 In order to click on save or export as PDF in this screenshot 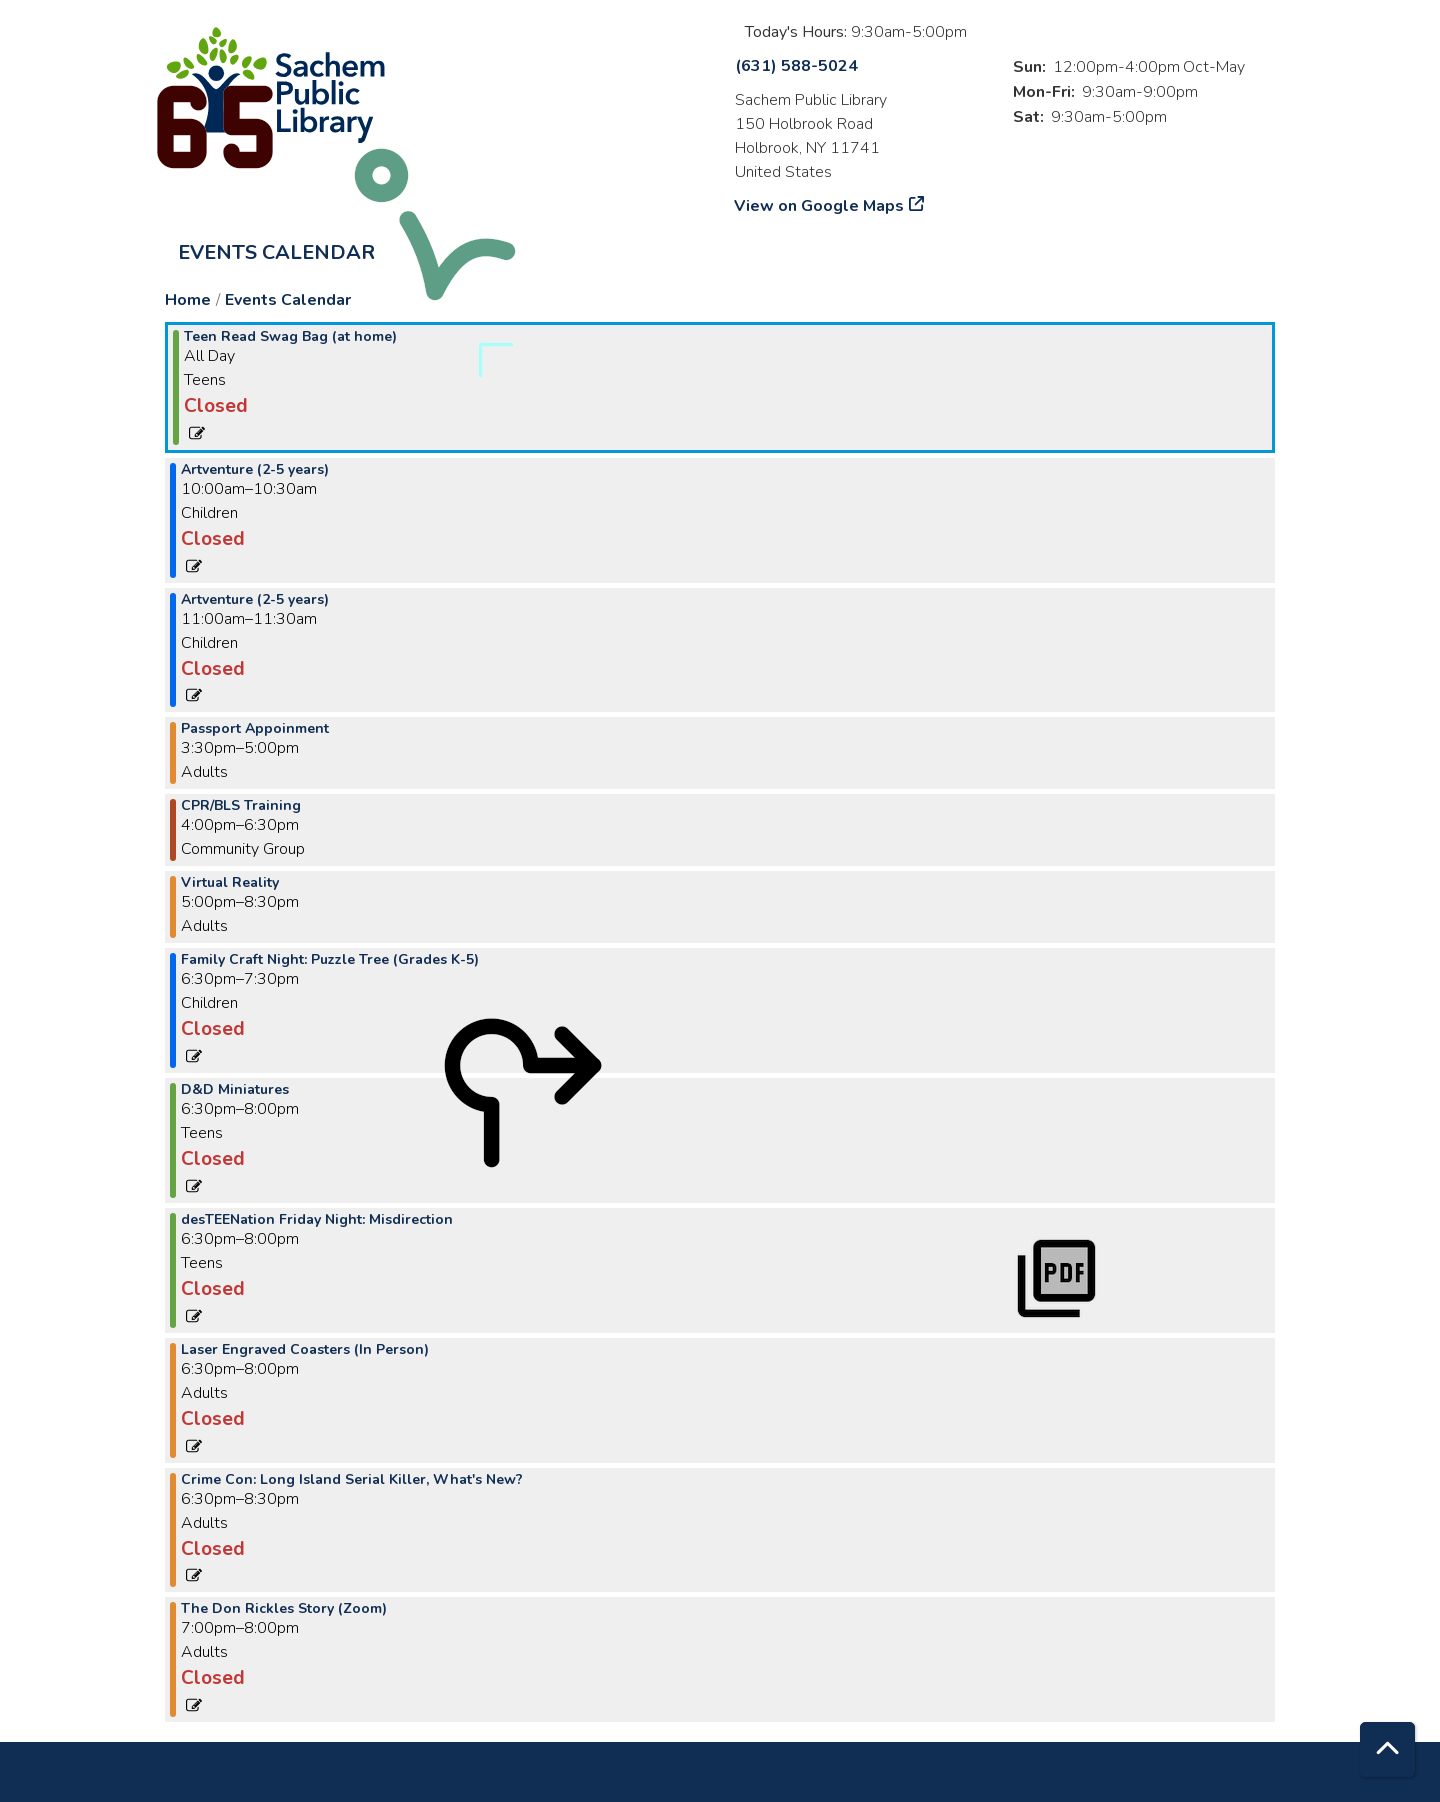, I will do `click(1056, 1278)`.